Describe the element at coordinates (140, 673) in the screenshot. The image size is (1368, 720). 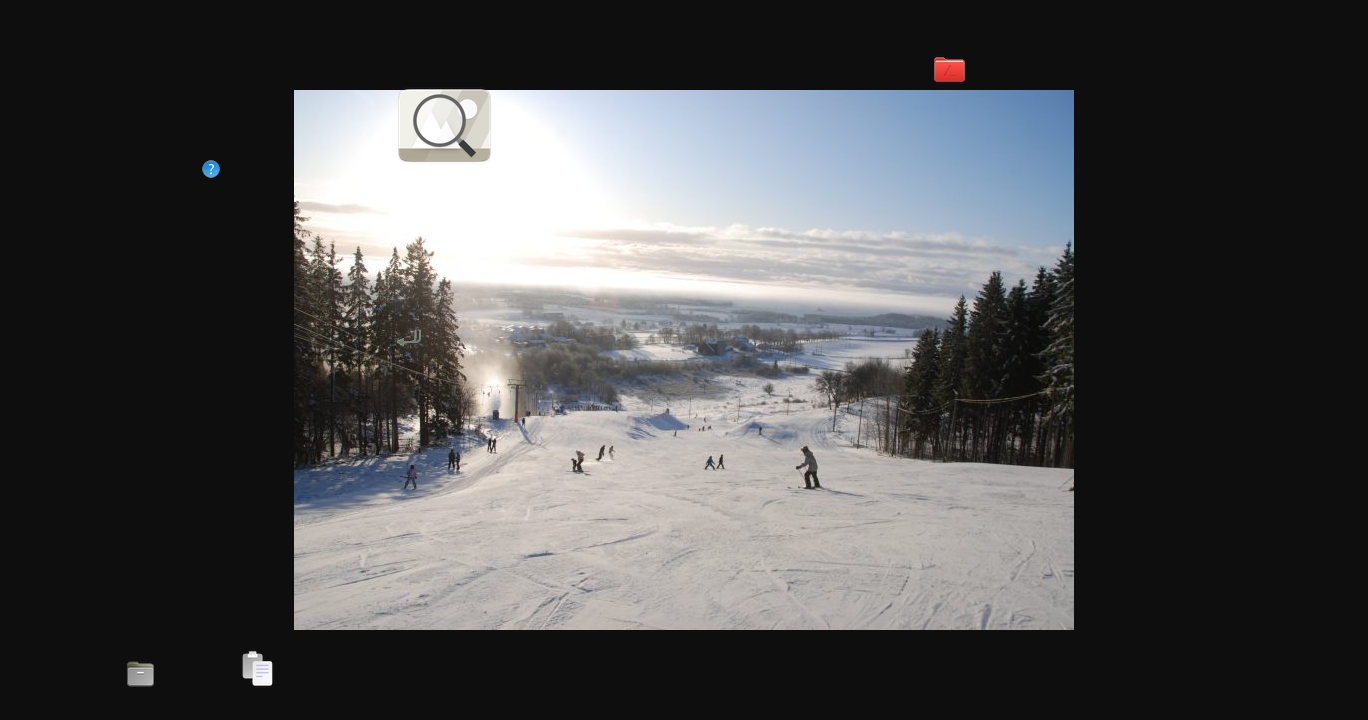
I see `open the nautilus file manager` at that location.